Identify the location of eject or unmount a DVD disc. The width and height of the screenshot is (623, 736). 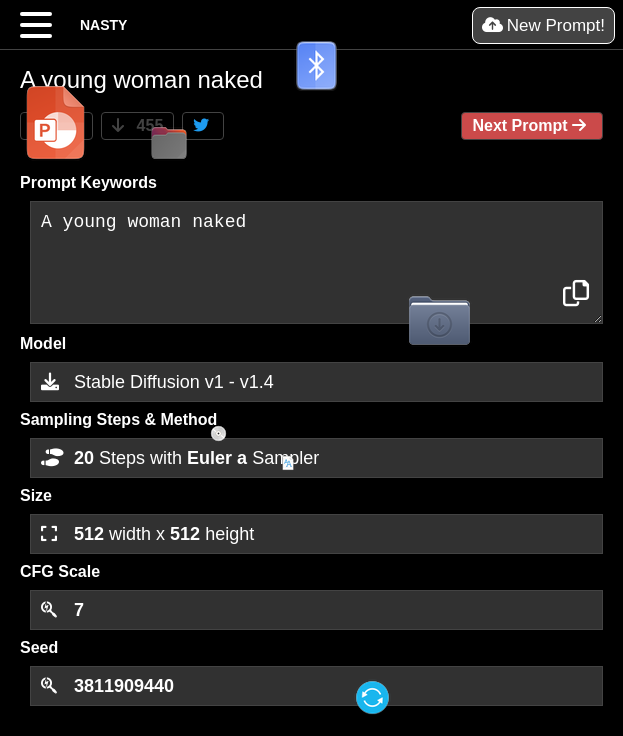
(218, 433).